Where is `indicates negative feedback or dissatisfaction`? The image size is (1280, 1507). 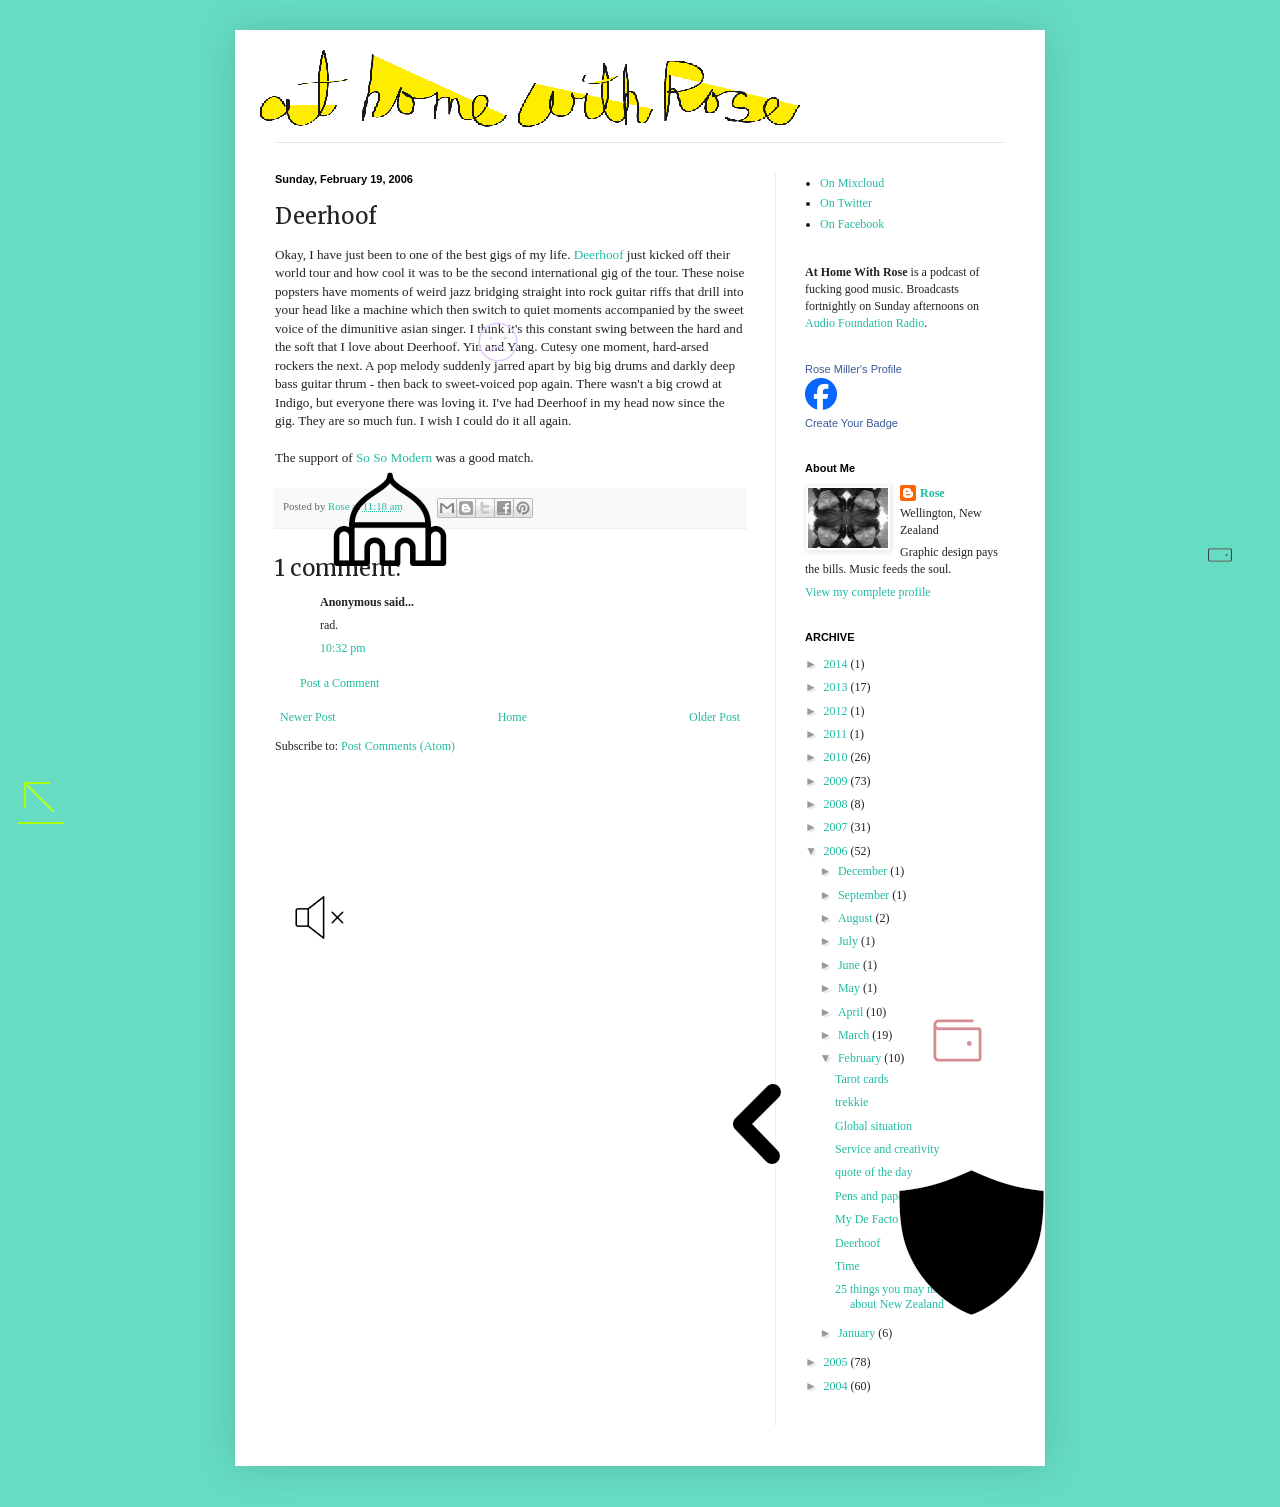
indicates negative feedback or dissatisfaction is located at coordinates (498, 342).